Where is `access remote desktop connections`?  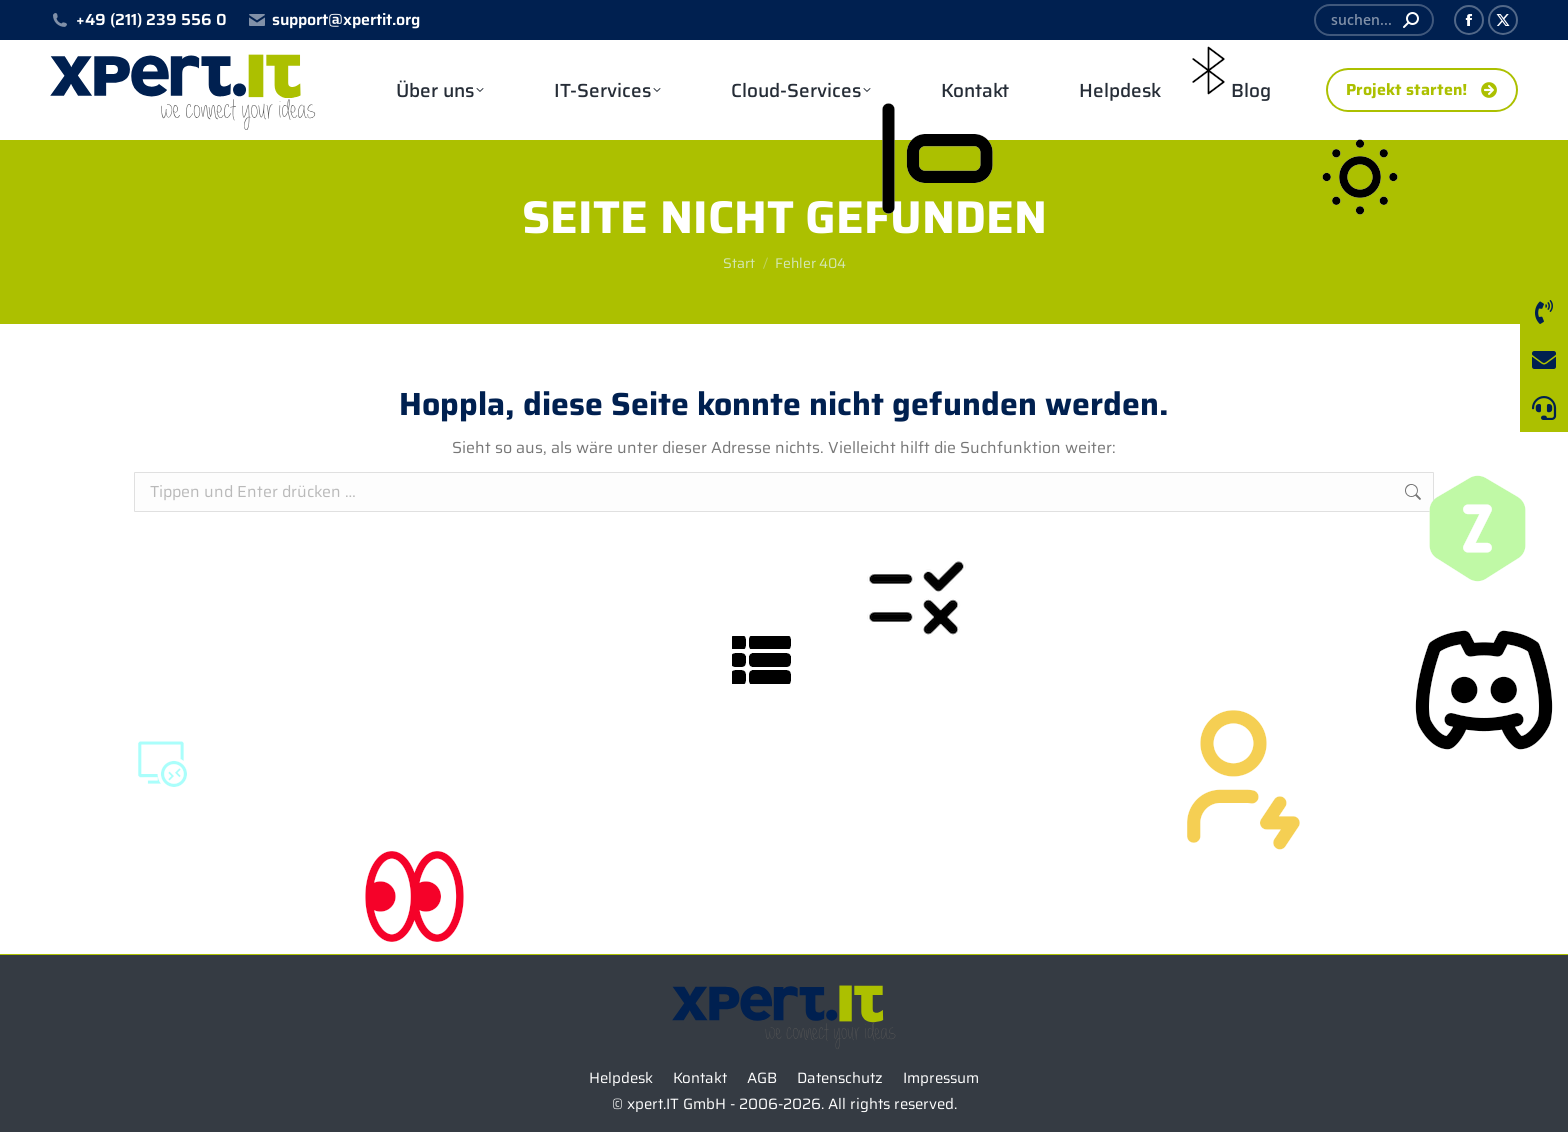 access remote desktop connections is located at coordinates (162, 762).